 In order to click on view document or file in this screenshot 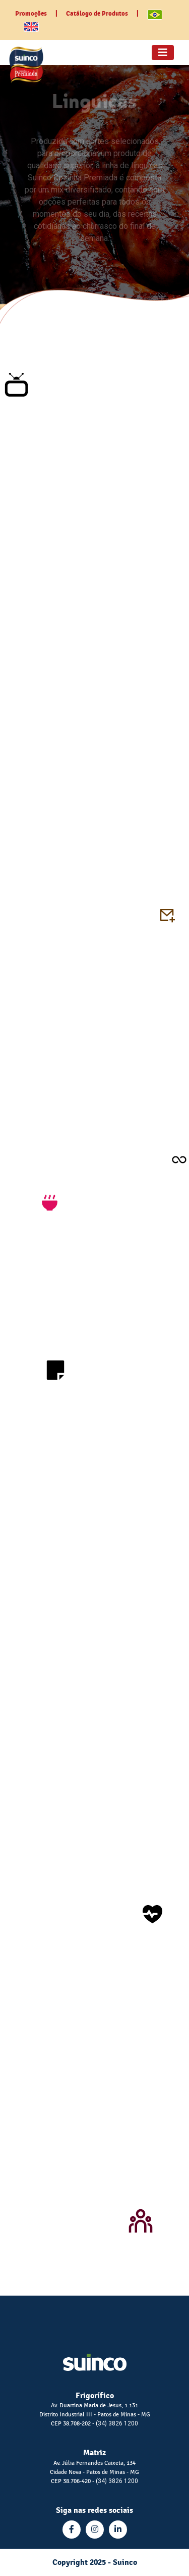, I will do `click(55, 1370)`.